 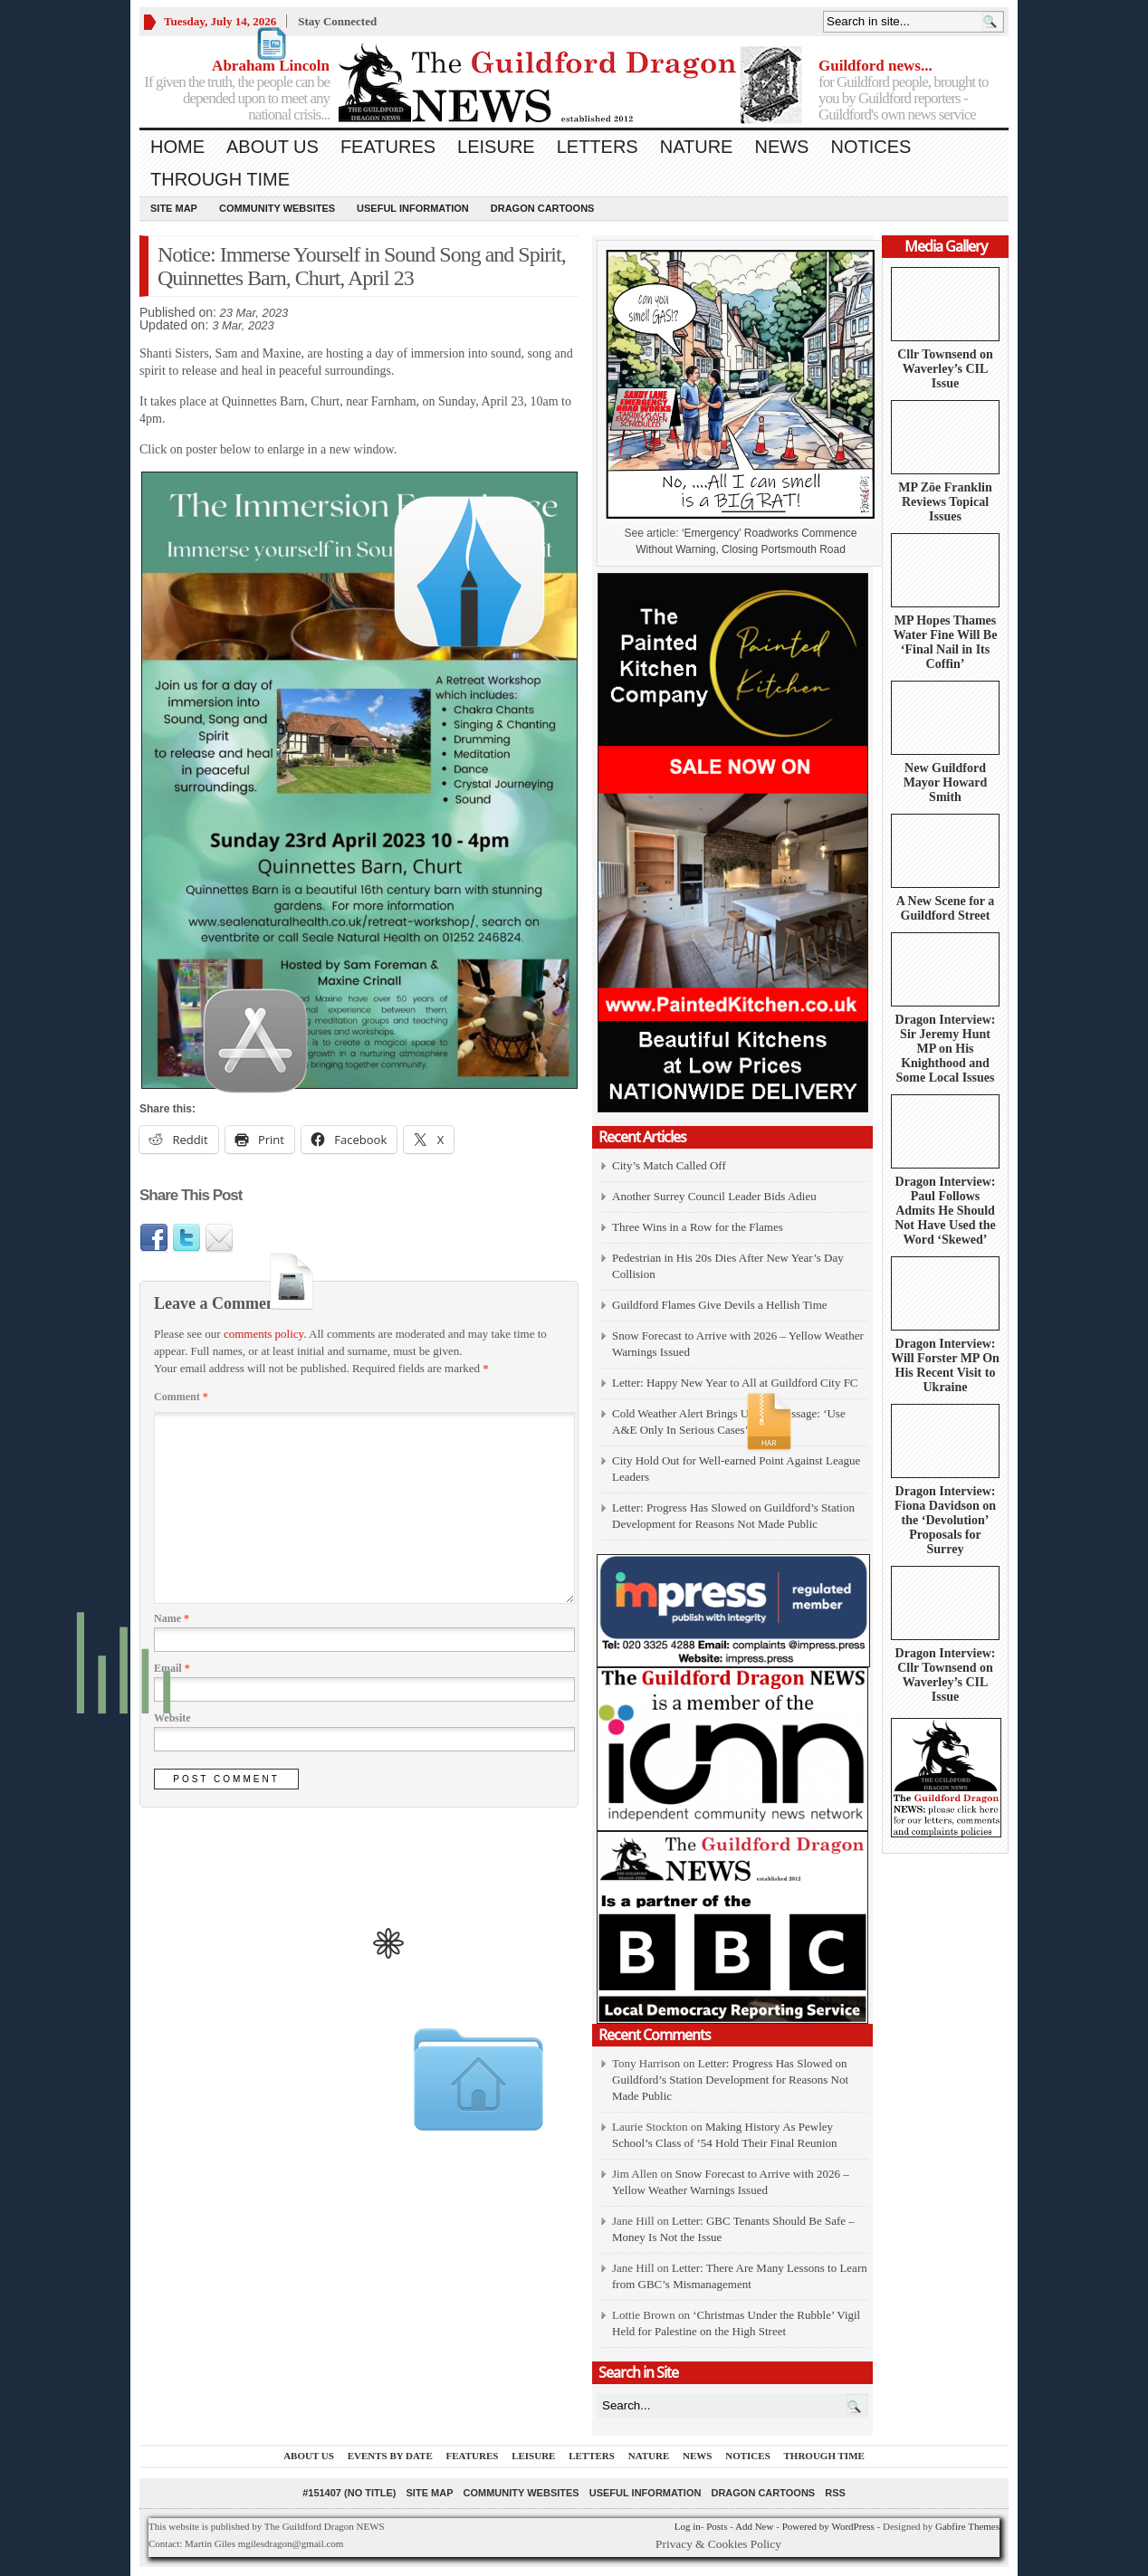 I want to click on mount a disk image file, so click(x=292, y=1283).